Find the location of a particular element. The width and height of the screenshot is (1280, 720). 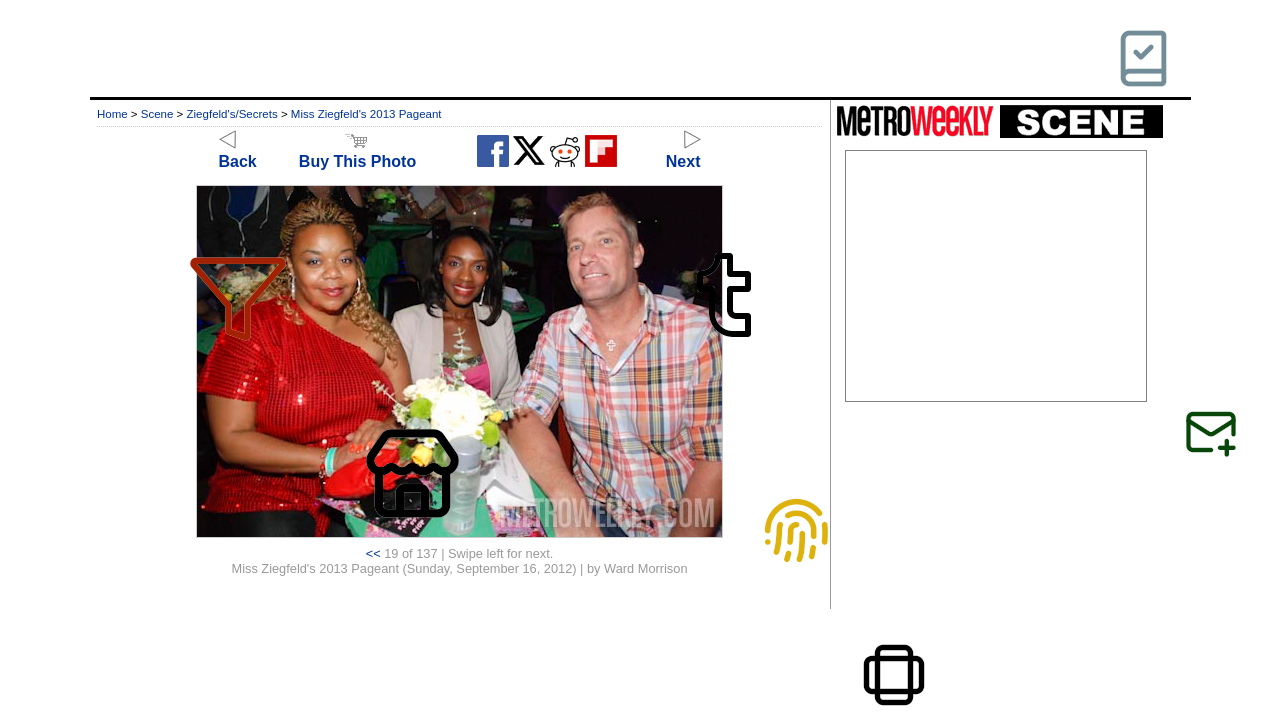

open tumblr app is located at coordinates (724, 295).